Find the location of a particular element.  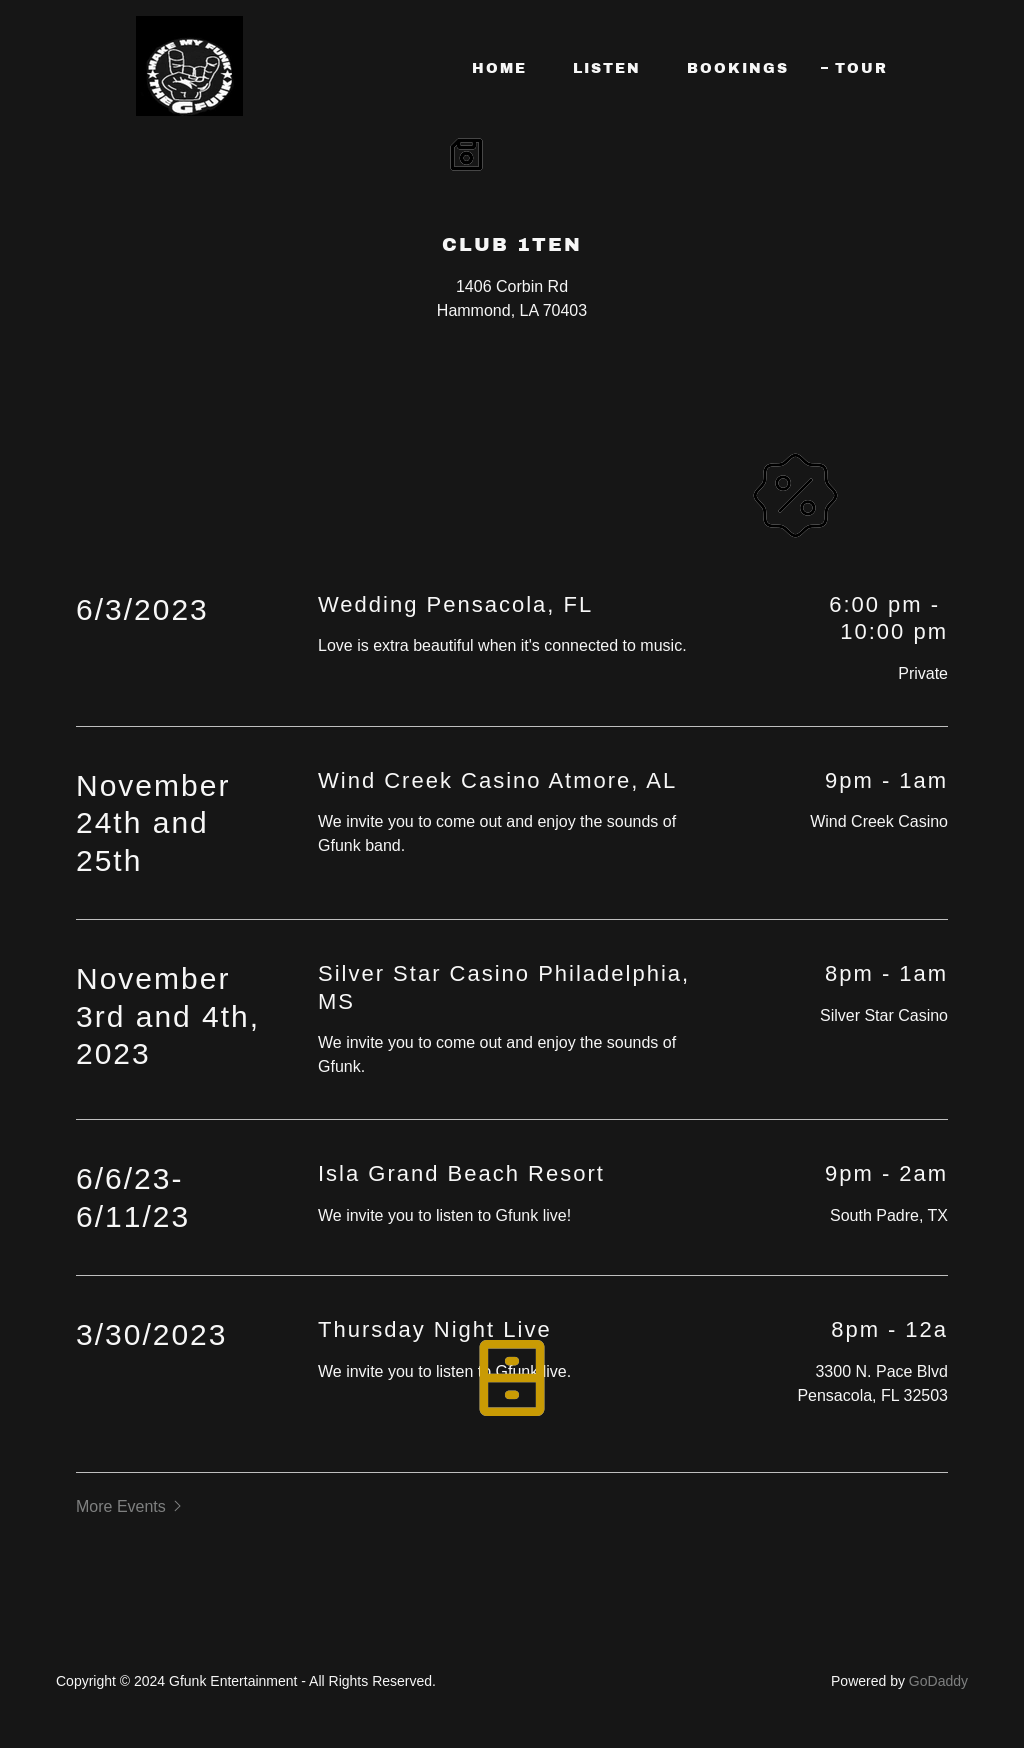

browse furniture or home decor items is located at coordinates (512, 1378).